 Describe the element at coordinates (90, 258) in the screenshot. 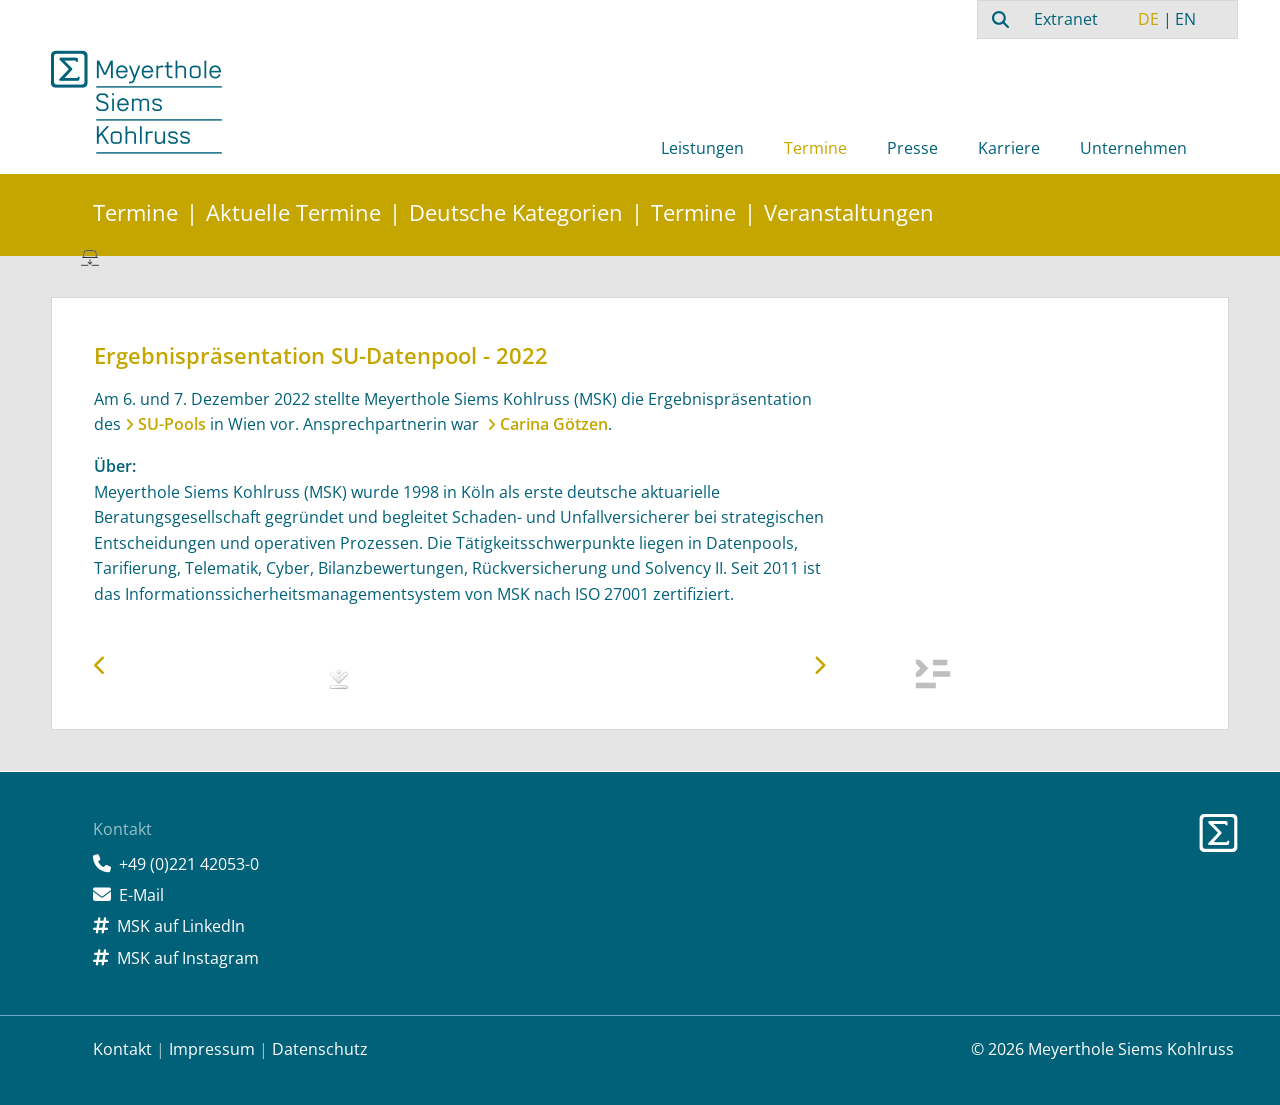

I see `minimize window to dock` at that location.